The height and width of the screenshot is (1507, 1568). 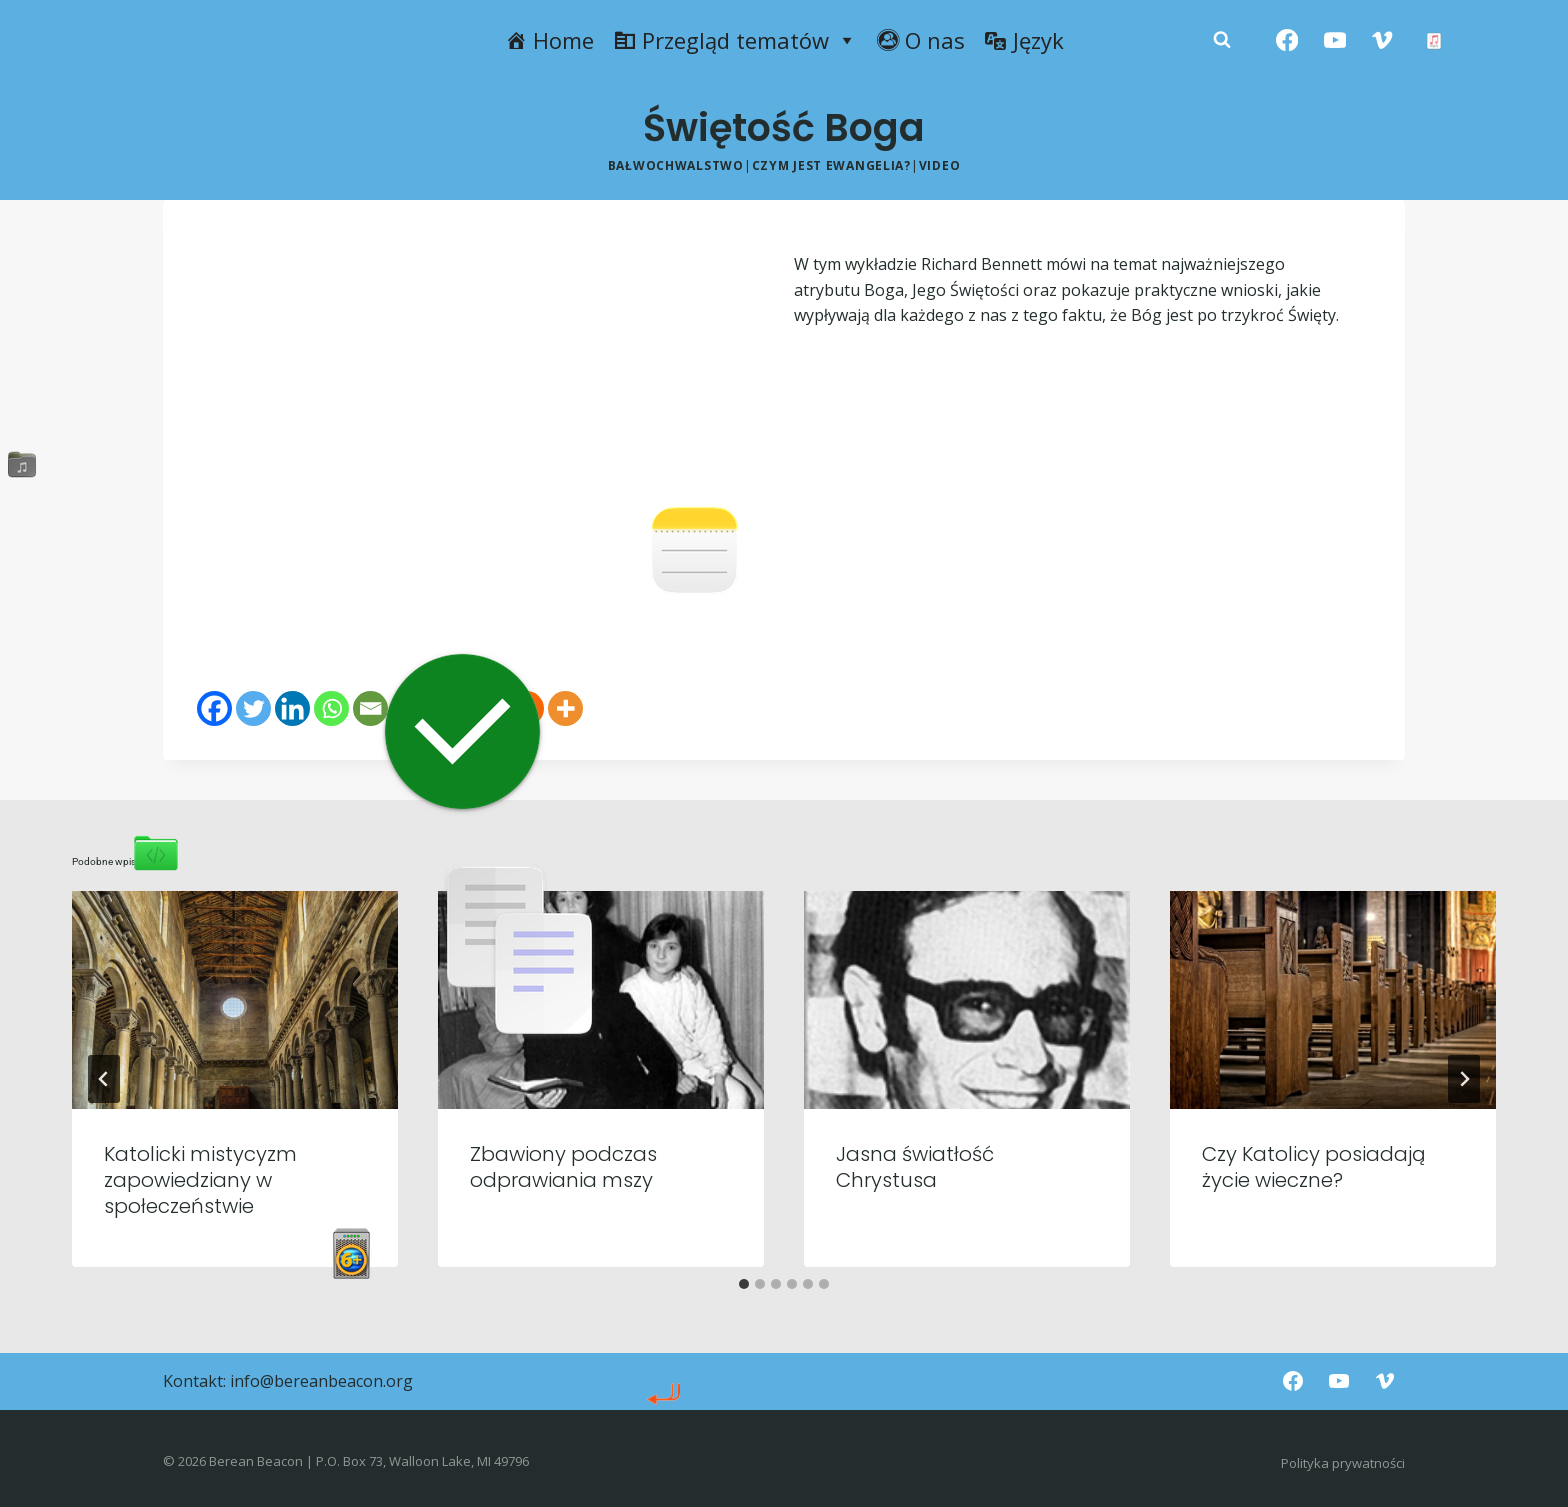 I want to click on RAID 6+ storage configuration or array, so click(x=351, y=1253).